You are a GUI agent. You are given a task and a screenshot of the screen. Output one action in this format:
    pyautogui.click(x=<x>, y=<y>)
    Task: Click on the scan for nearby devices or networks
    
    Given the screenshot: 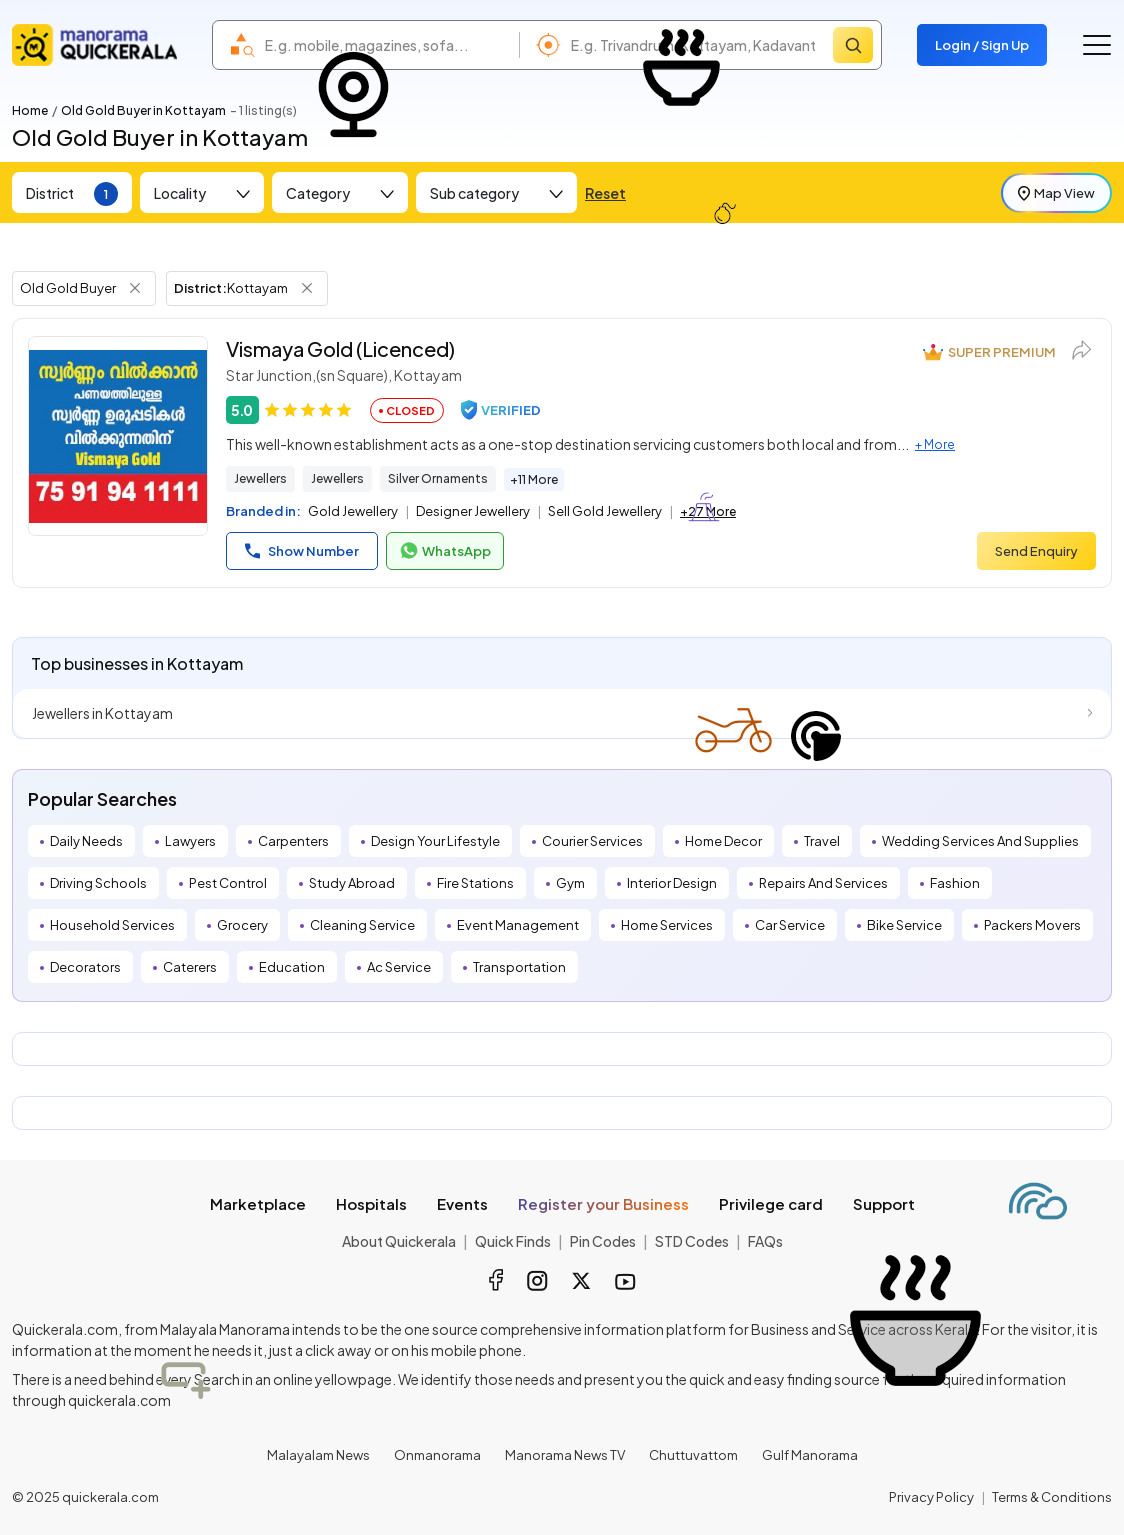 What is the action you would take?
    pyautogui.click(x=816, y=736)
    